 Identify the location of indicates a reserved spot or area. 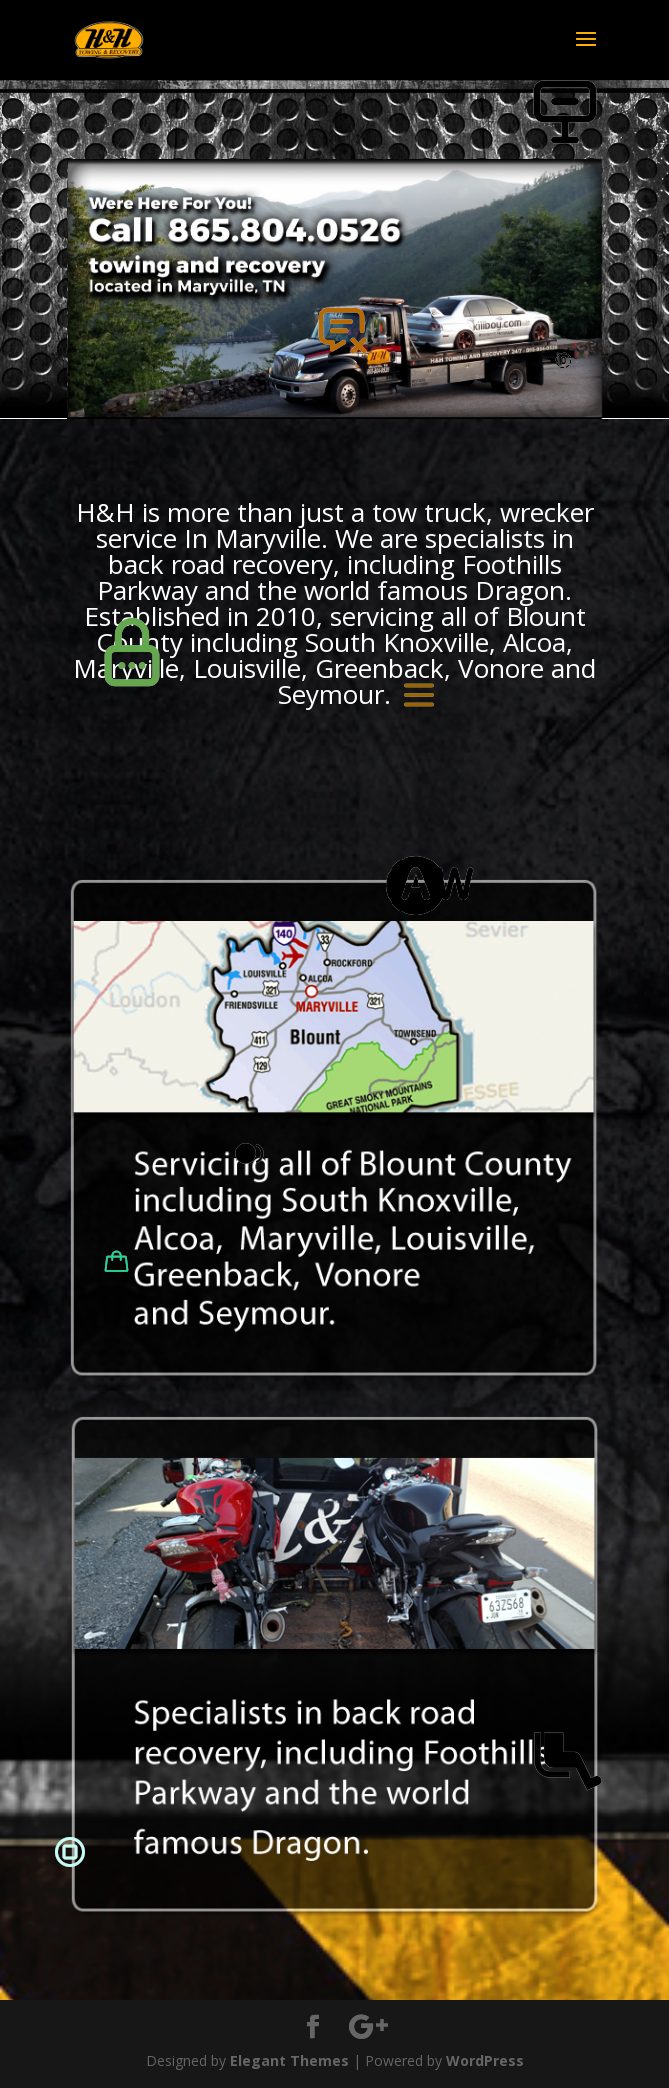
(565, 112).